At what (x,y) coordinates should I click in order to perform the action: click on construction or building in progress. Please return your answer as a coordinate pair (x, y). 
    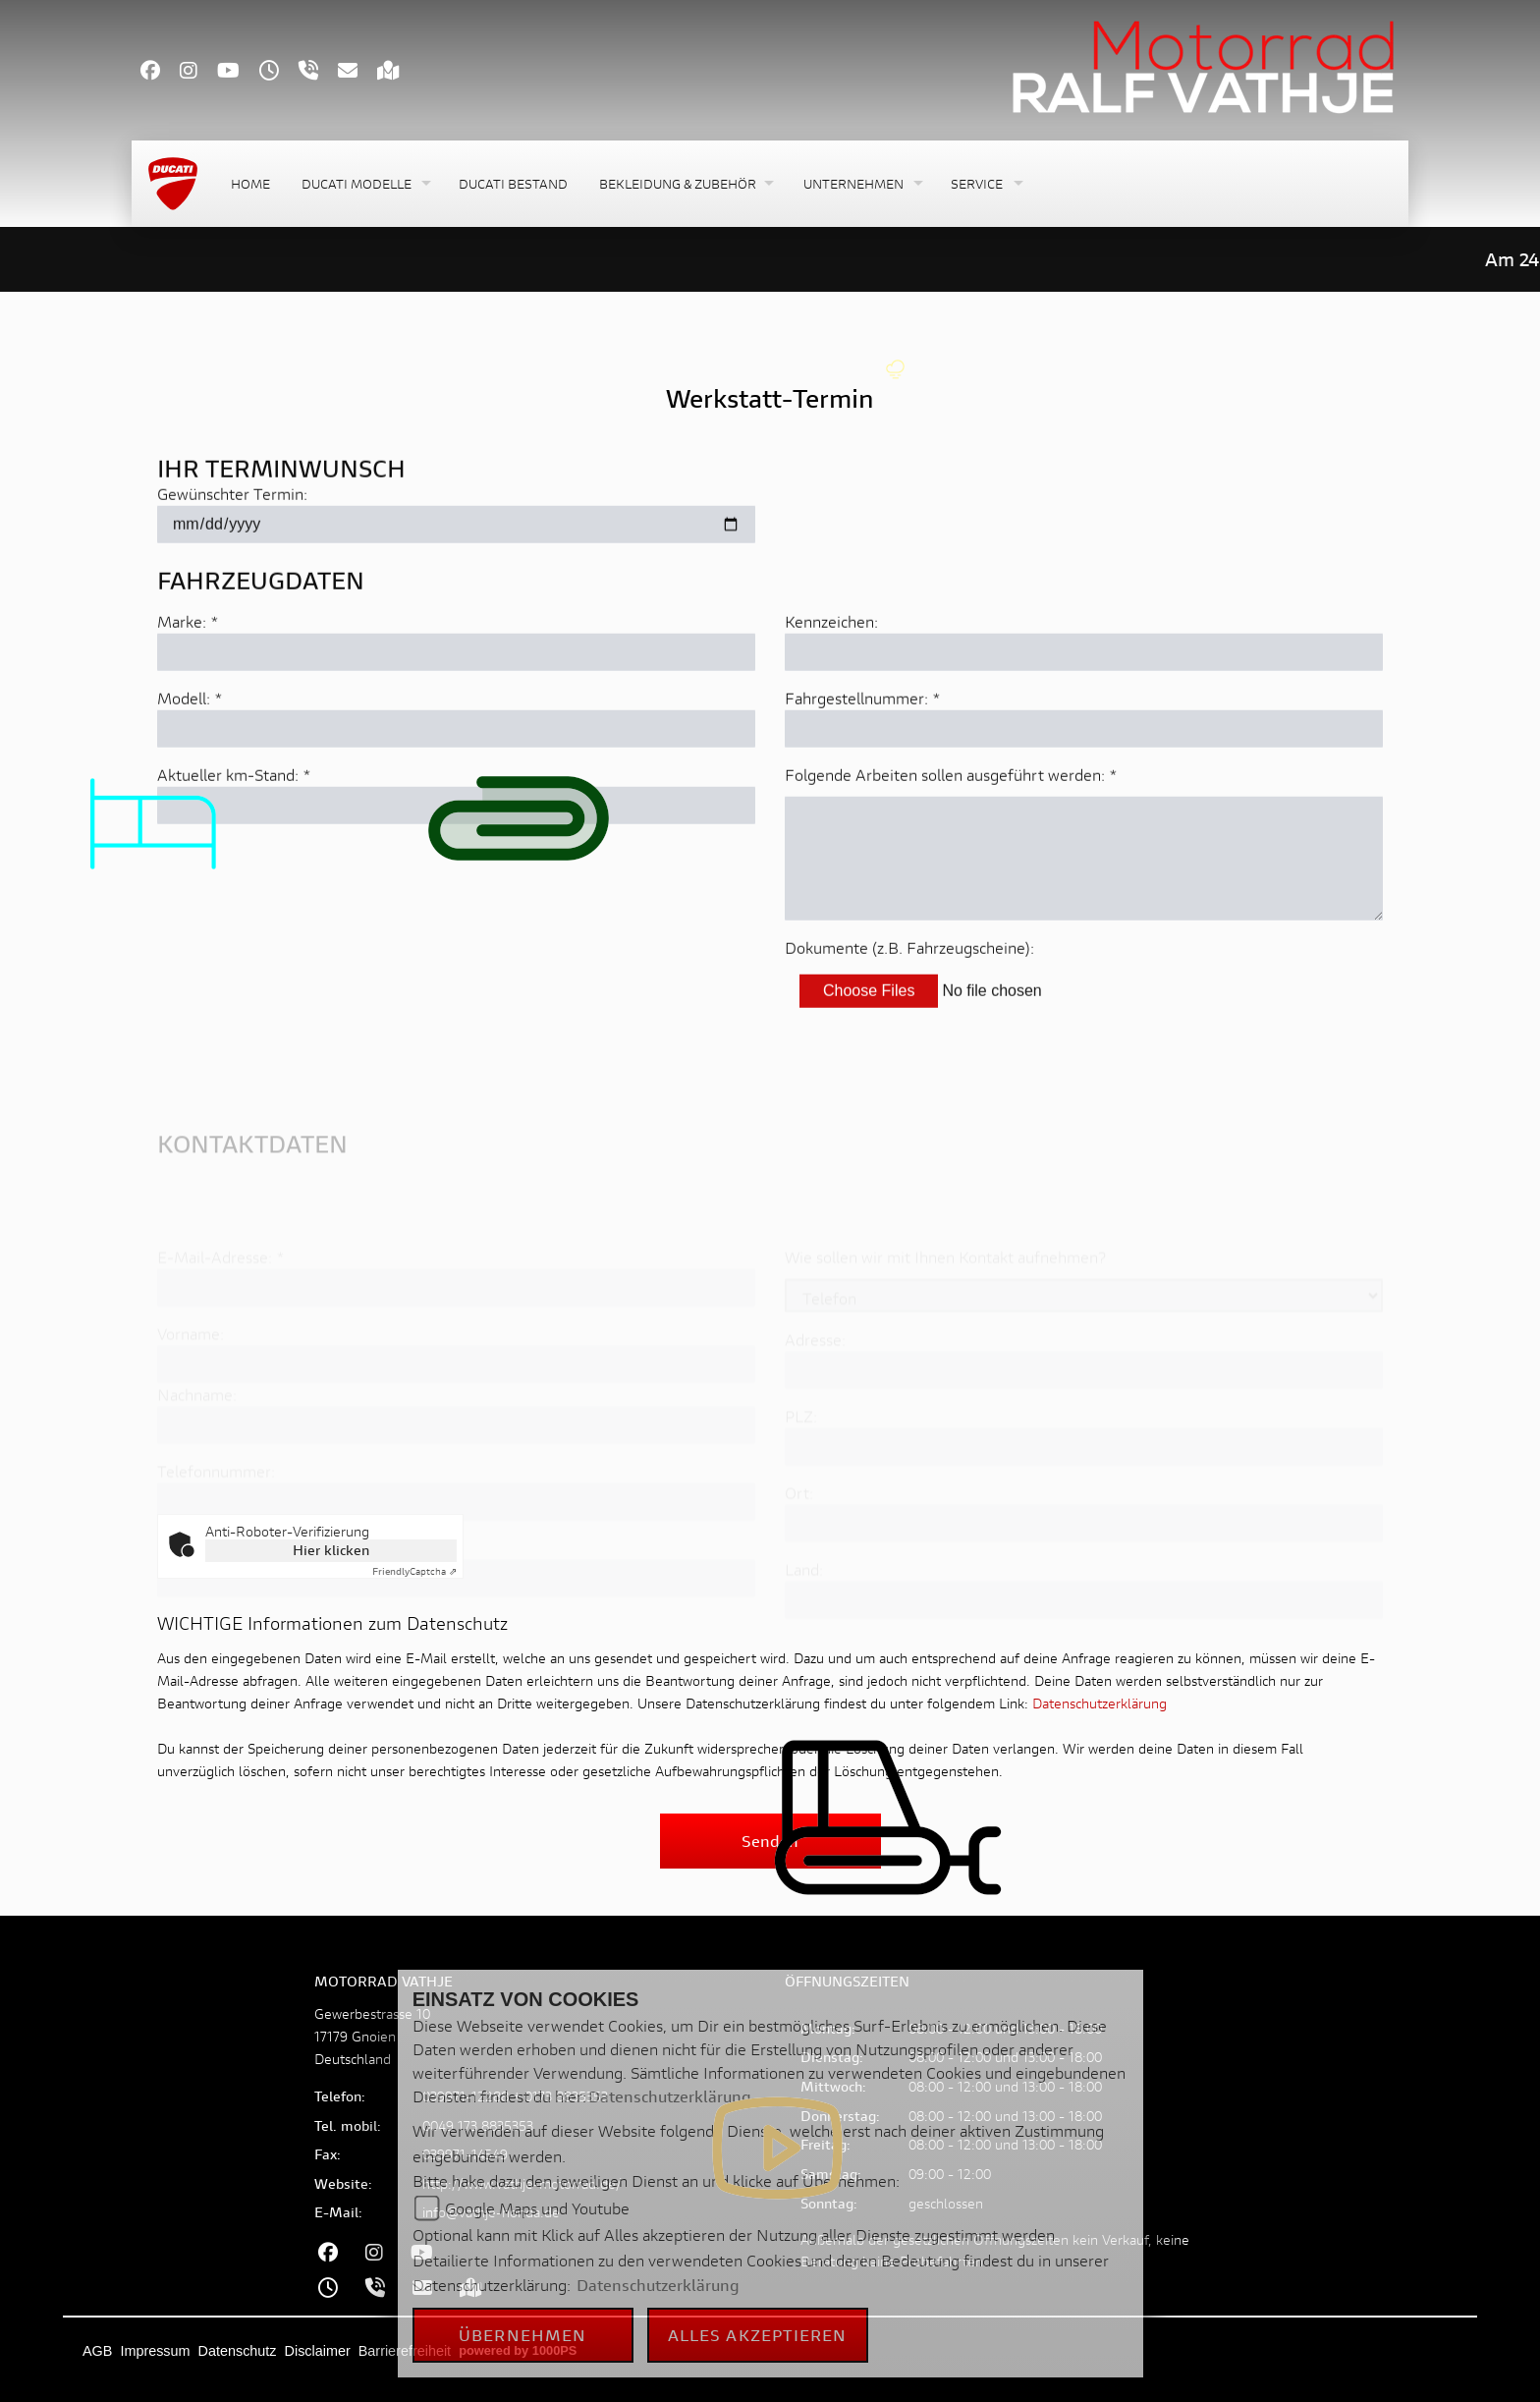
    Looking at the image, I should click on (888, 1817).